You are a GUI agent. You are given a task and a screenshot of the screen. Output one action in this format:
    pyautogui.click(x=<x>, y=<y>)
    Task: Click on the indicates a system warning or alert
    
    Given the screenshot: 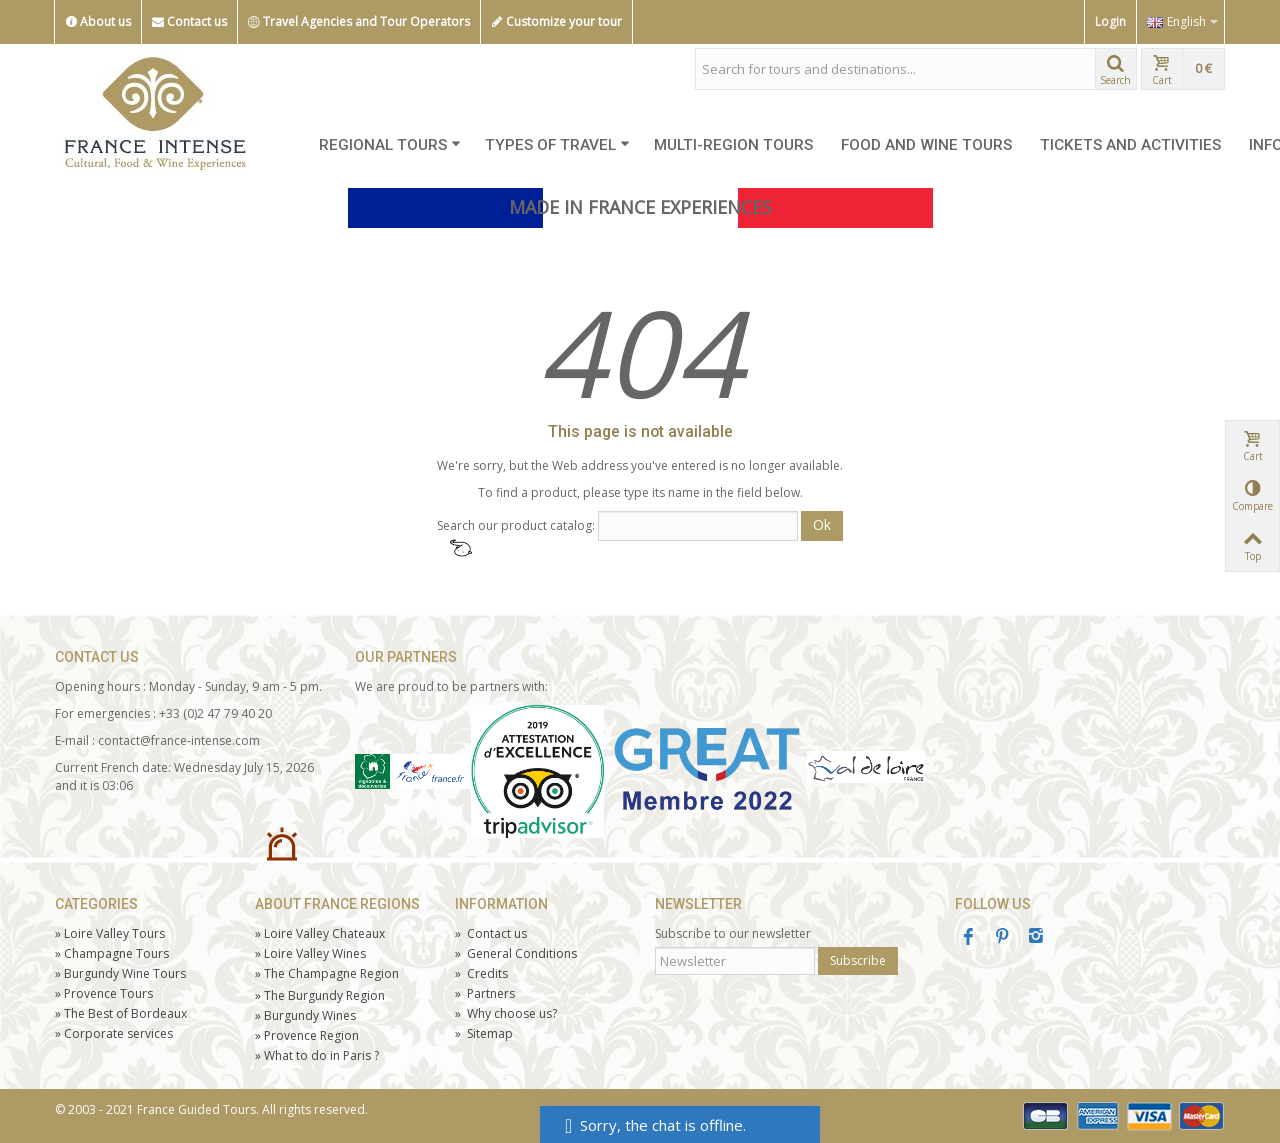 What is the action you would take?
    pyautogui.click(x=282, y=844)
    